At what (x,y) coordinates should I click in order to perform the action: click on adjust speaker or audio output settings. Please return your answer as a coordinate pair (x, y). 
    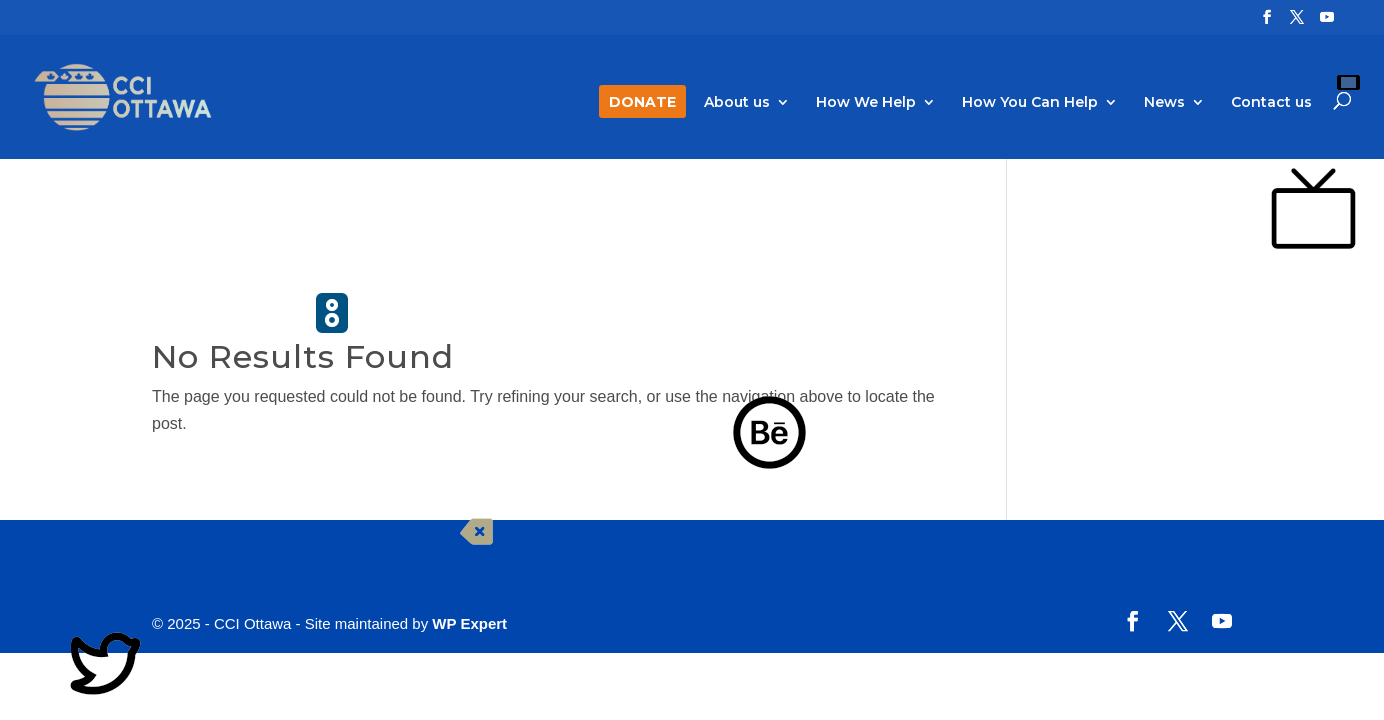
    Looking at the image, I should click on (332, 313).